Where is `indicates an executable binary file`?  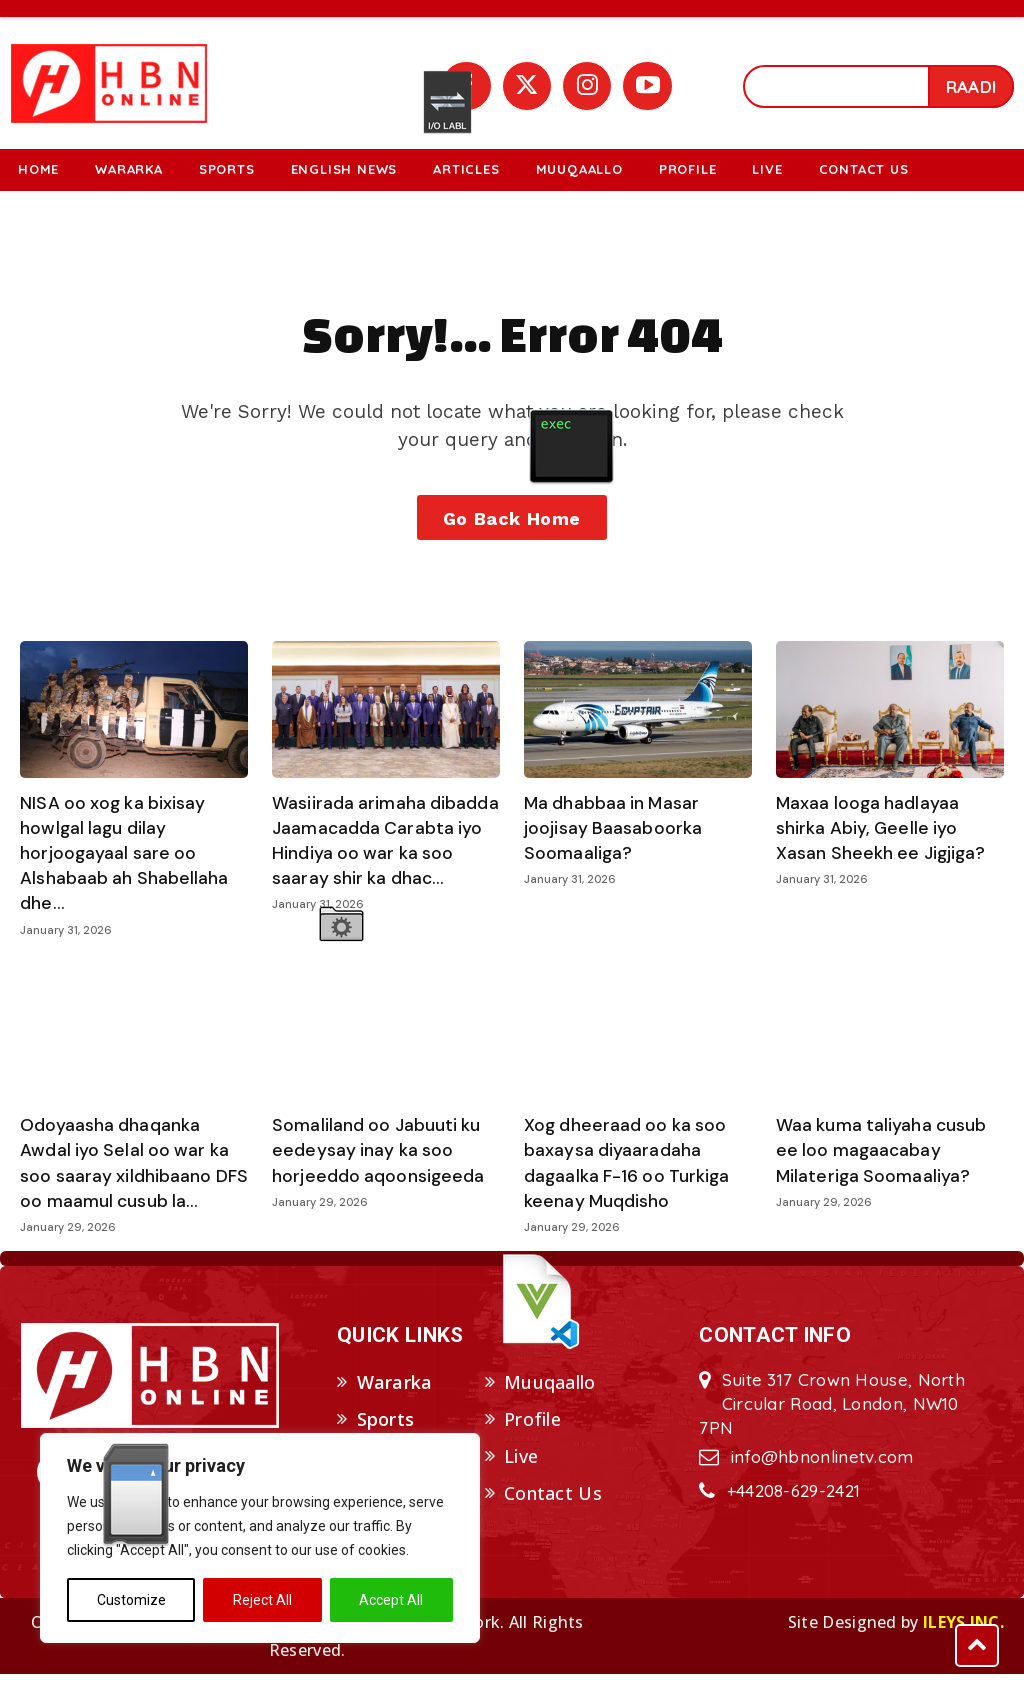 indicates an executable binary file is located at coordinates (571, 446).